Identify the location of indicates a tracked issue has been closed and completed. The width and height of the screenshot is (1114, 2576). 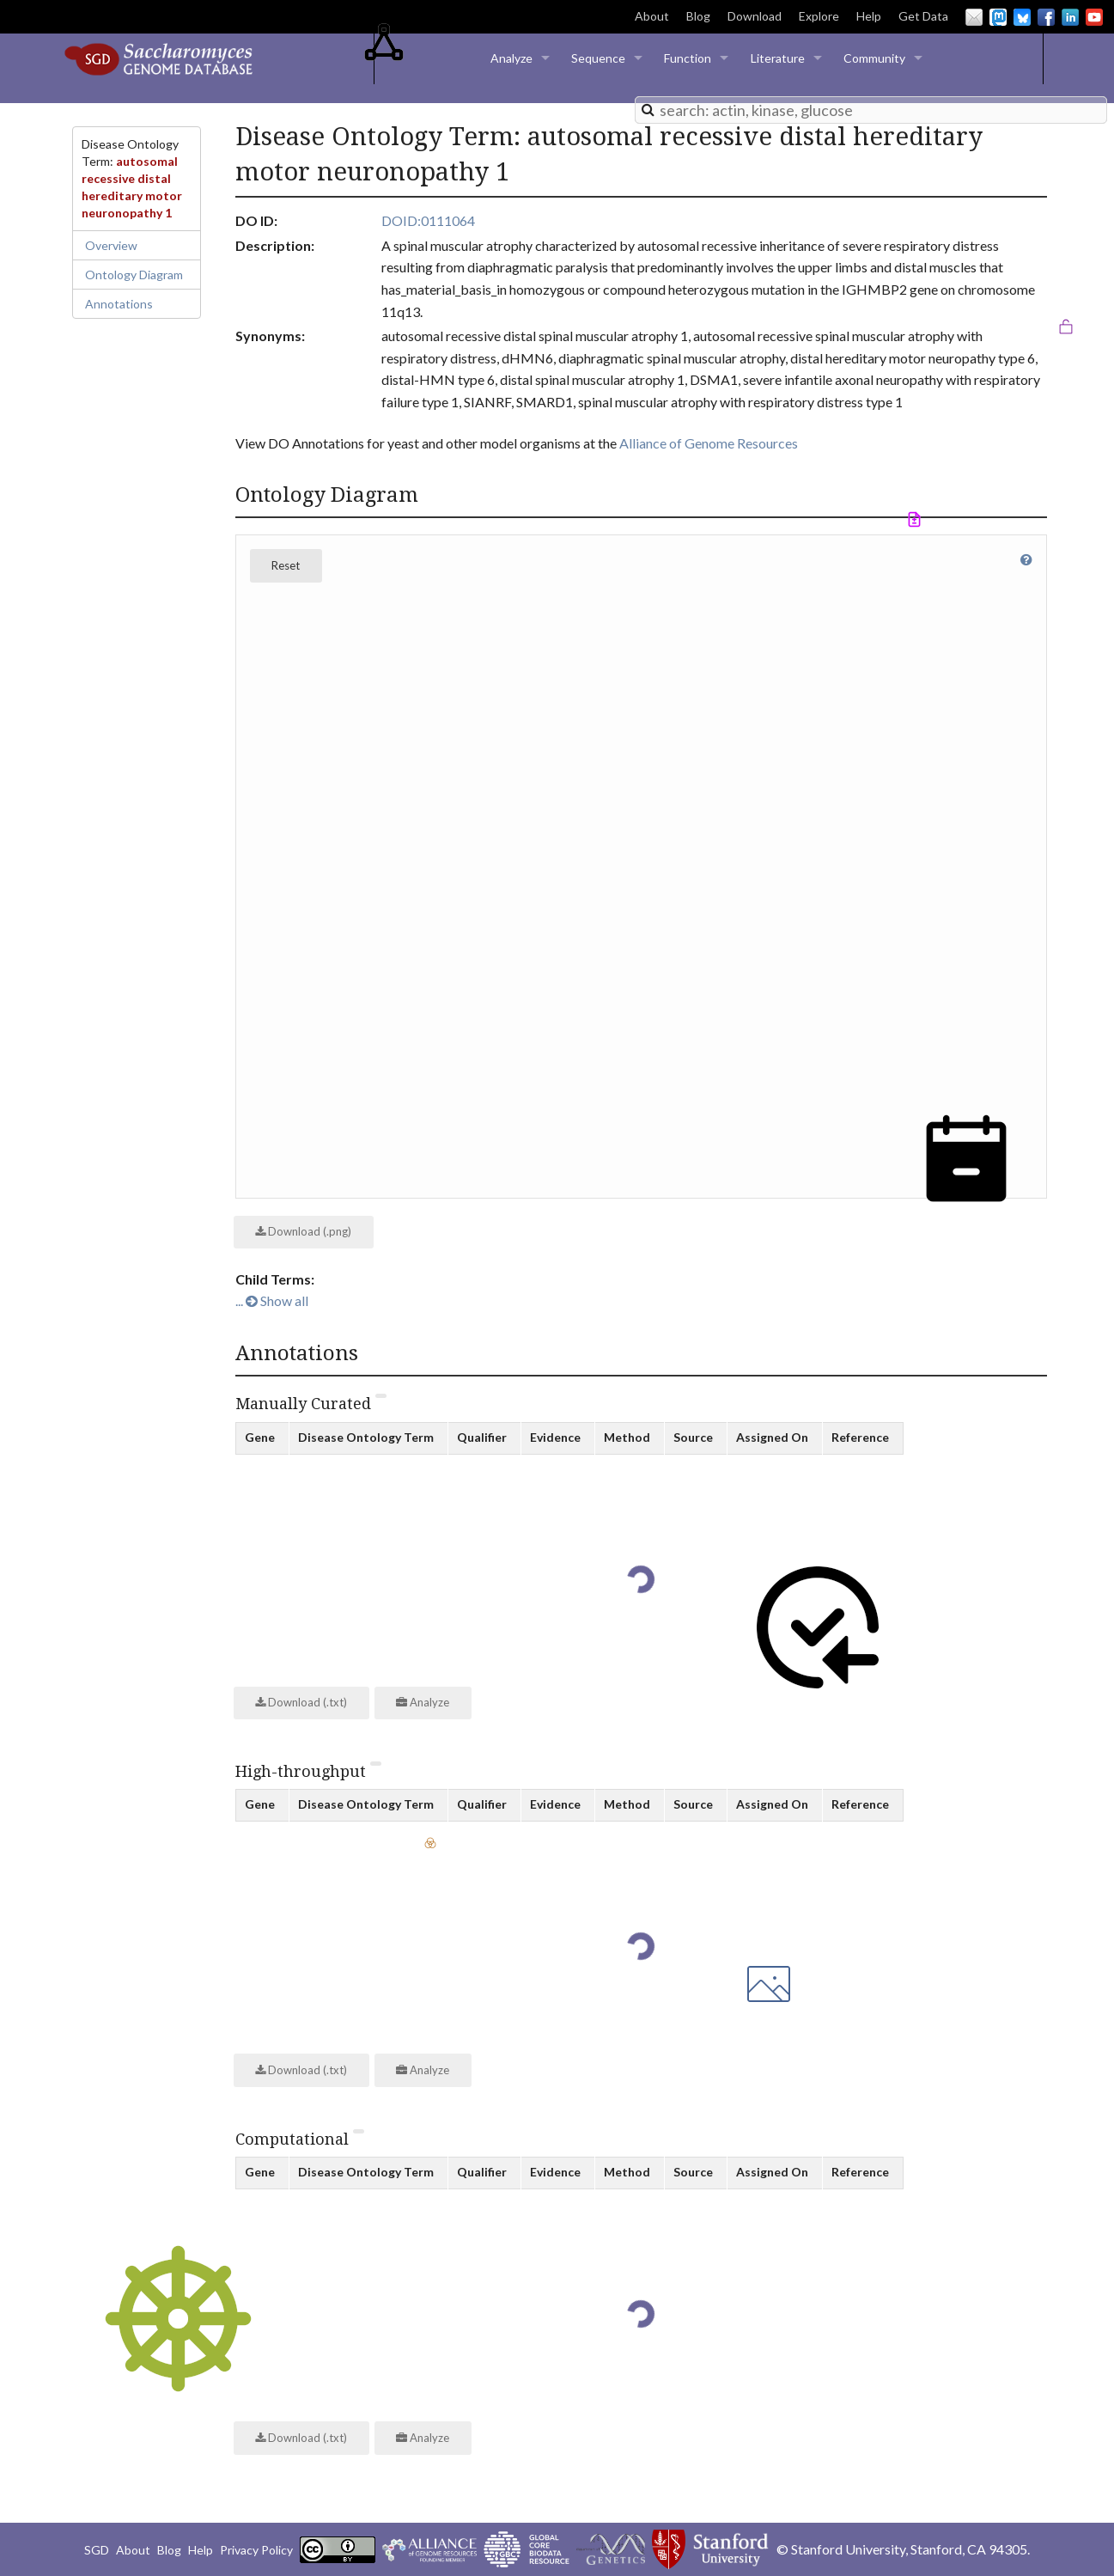
(818, 1627).